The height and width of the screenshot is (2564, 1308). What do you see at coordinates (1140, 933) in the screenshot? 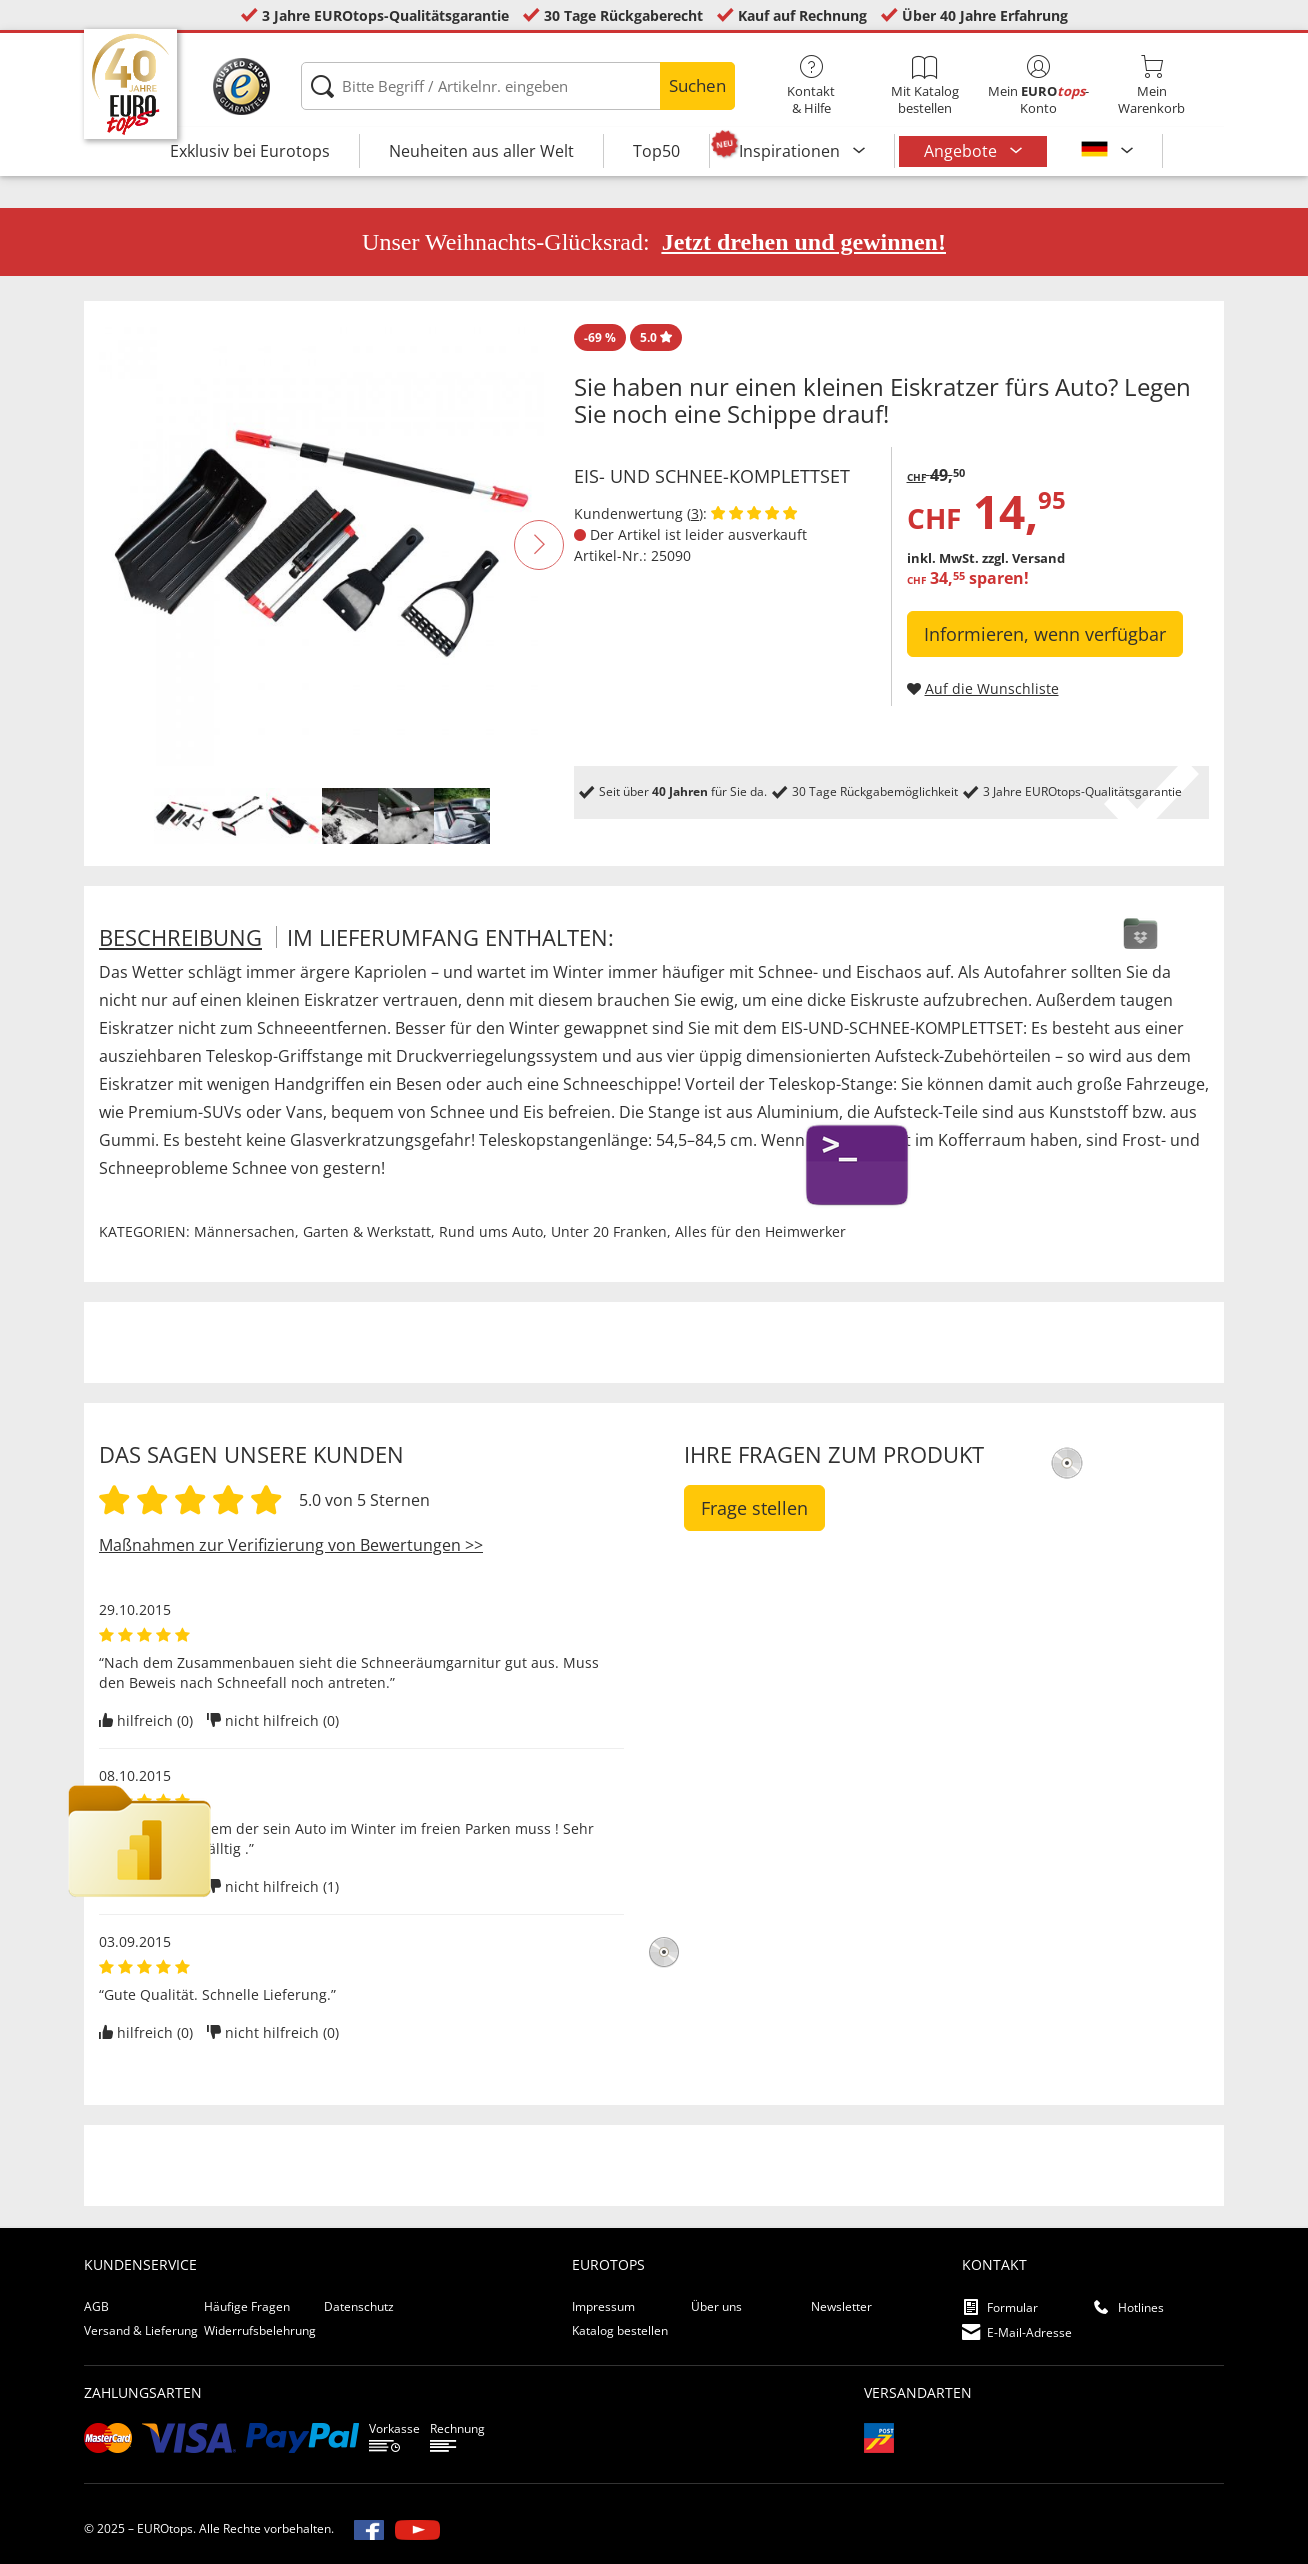
I see `open dropbox synced folder` at bounding box center [1140, 933].